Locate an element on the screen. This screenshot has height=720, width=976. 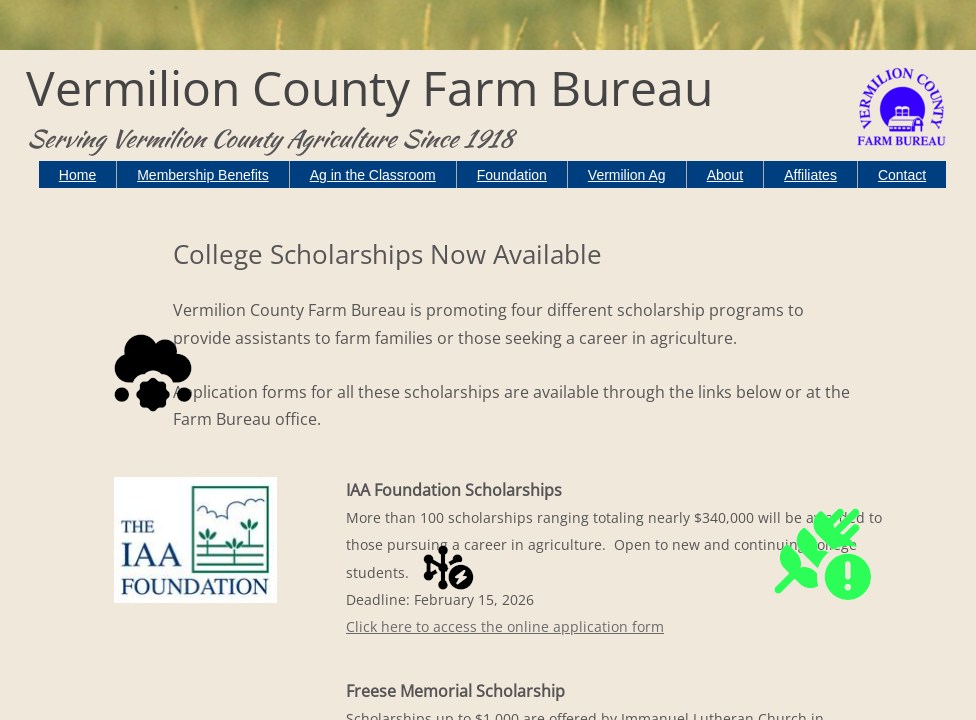
indicates hail or severe weather conditions is located at coordinates (153, 373).